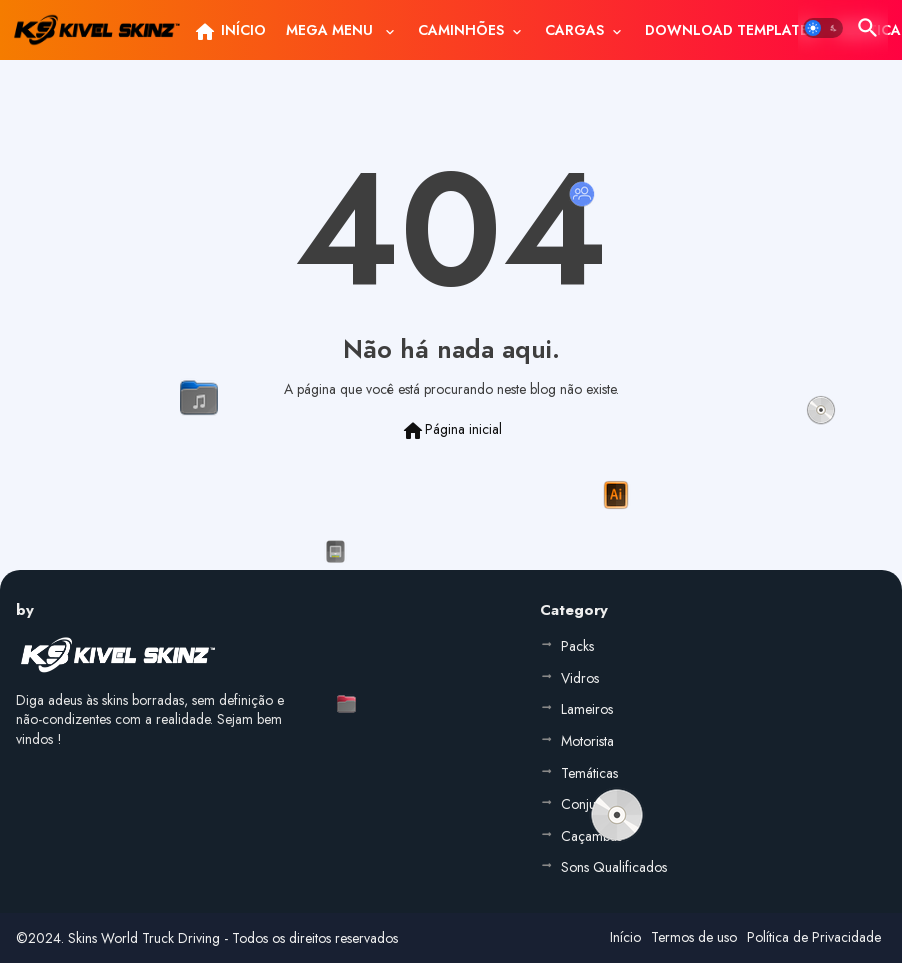 Image resolution: width=902 pixels, height=963 pixels. I want to click on sega genesis 32x rom file, so click(335, 551).